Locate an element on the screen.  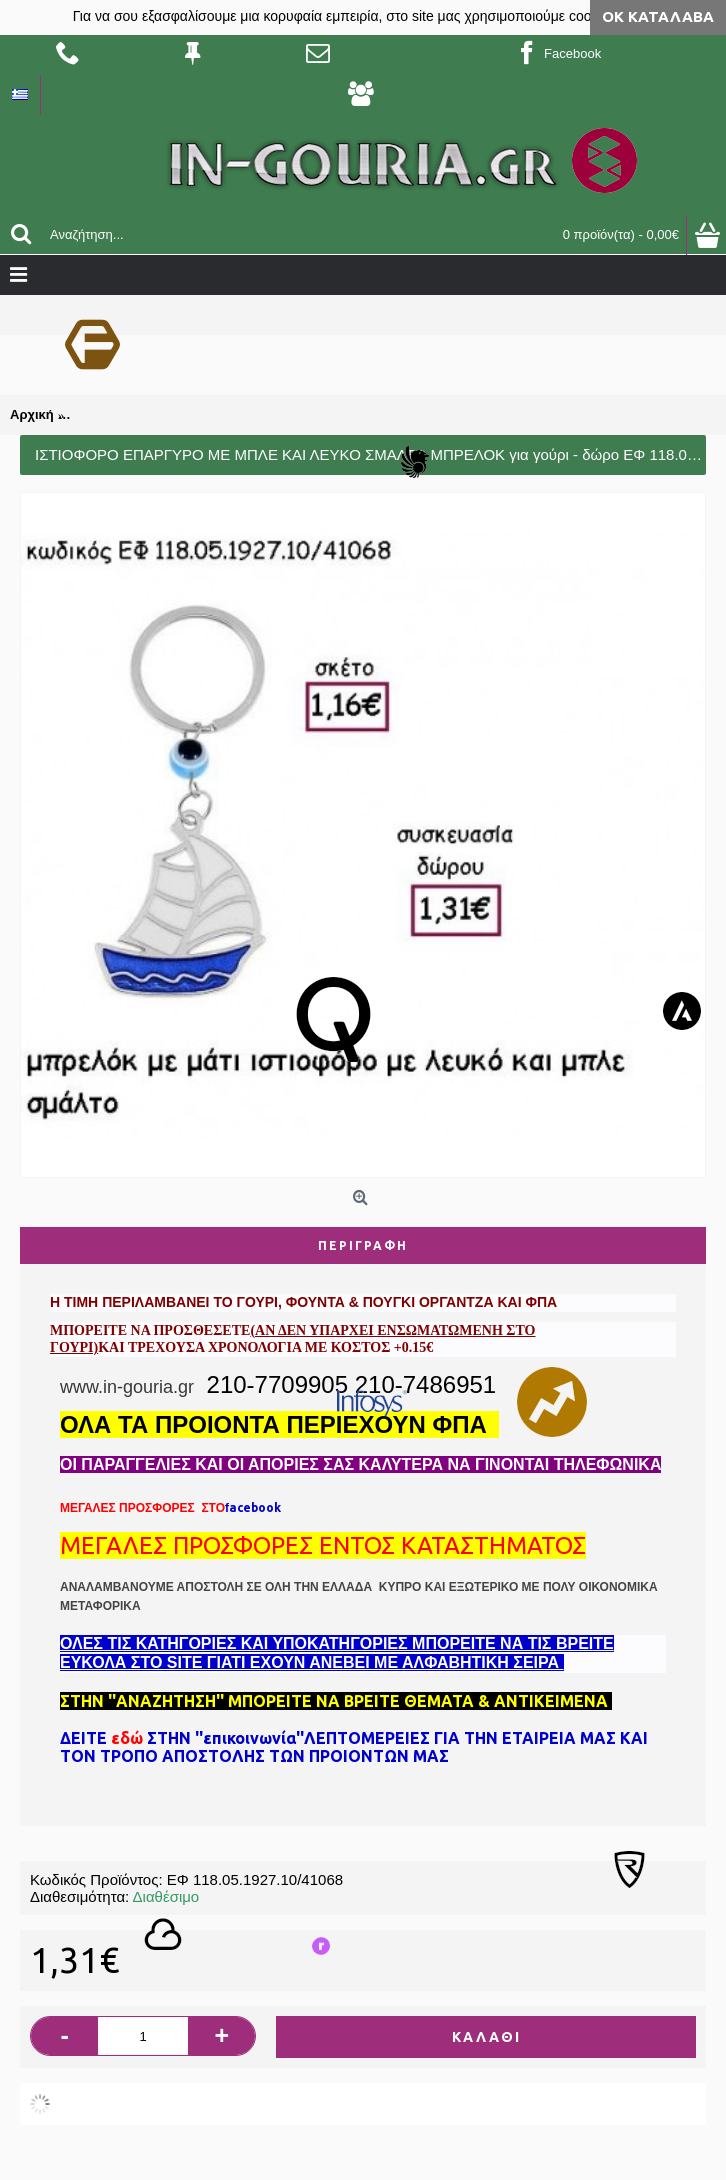
cloud storage or sync status is located at coordinates (163, 1935).